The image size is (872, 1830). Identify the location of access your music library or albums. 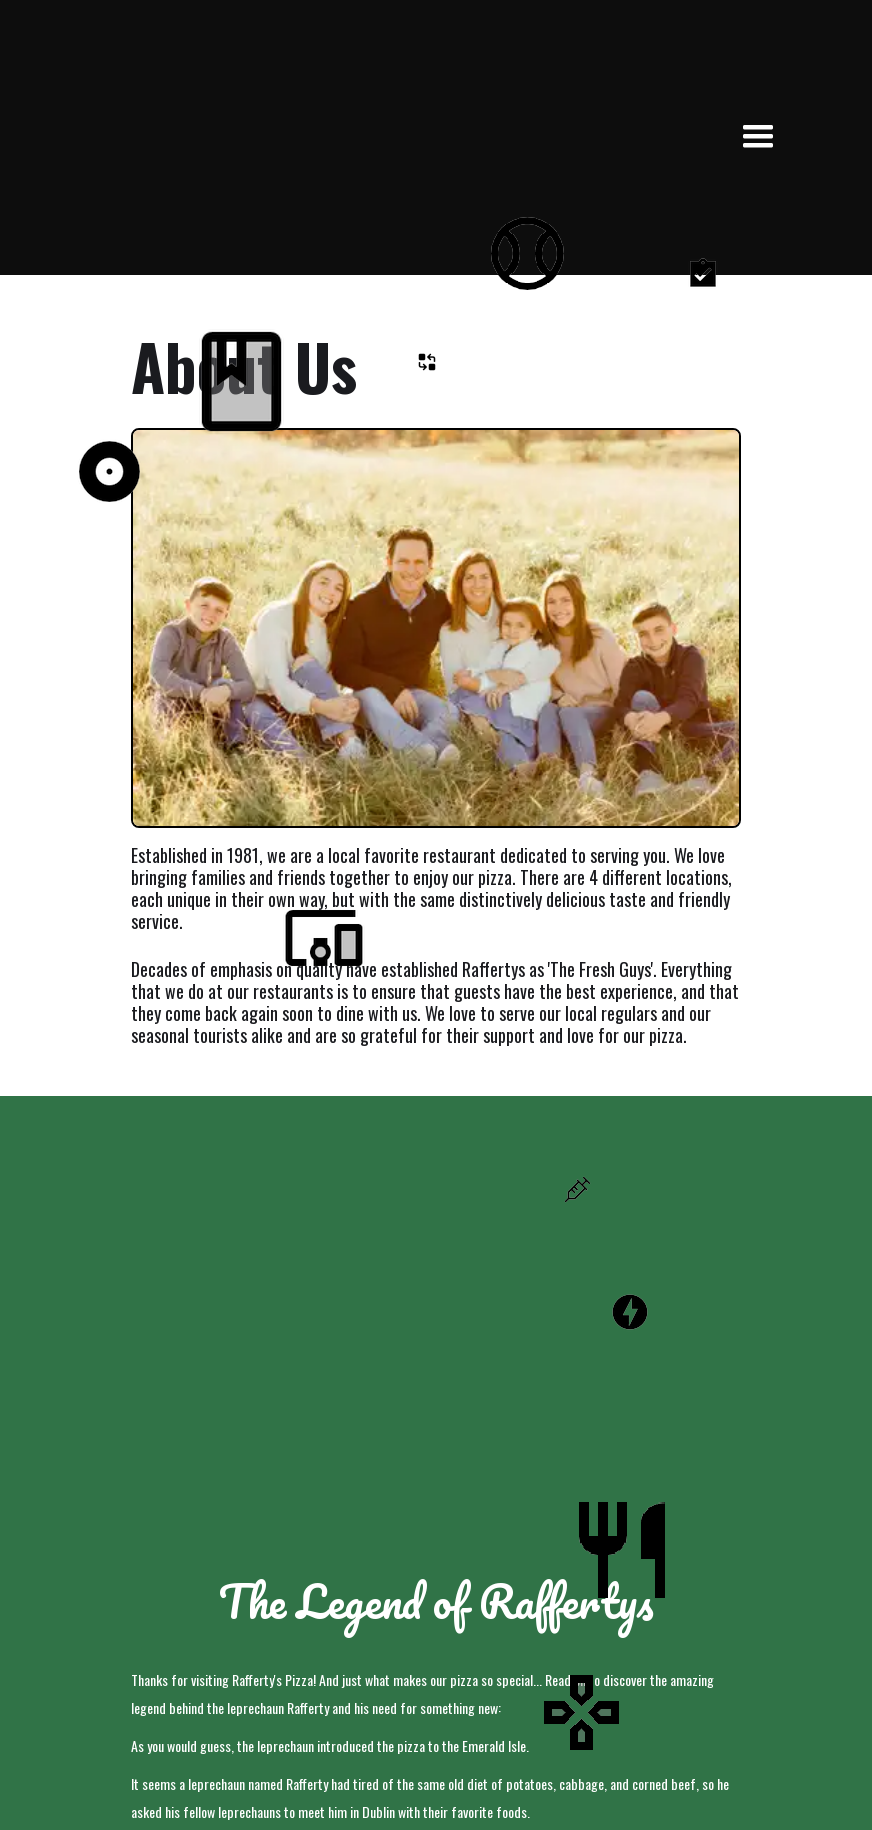
(109, 471).